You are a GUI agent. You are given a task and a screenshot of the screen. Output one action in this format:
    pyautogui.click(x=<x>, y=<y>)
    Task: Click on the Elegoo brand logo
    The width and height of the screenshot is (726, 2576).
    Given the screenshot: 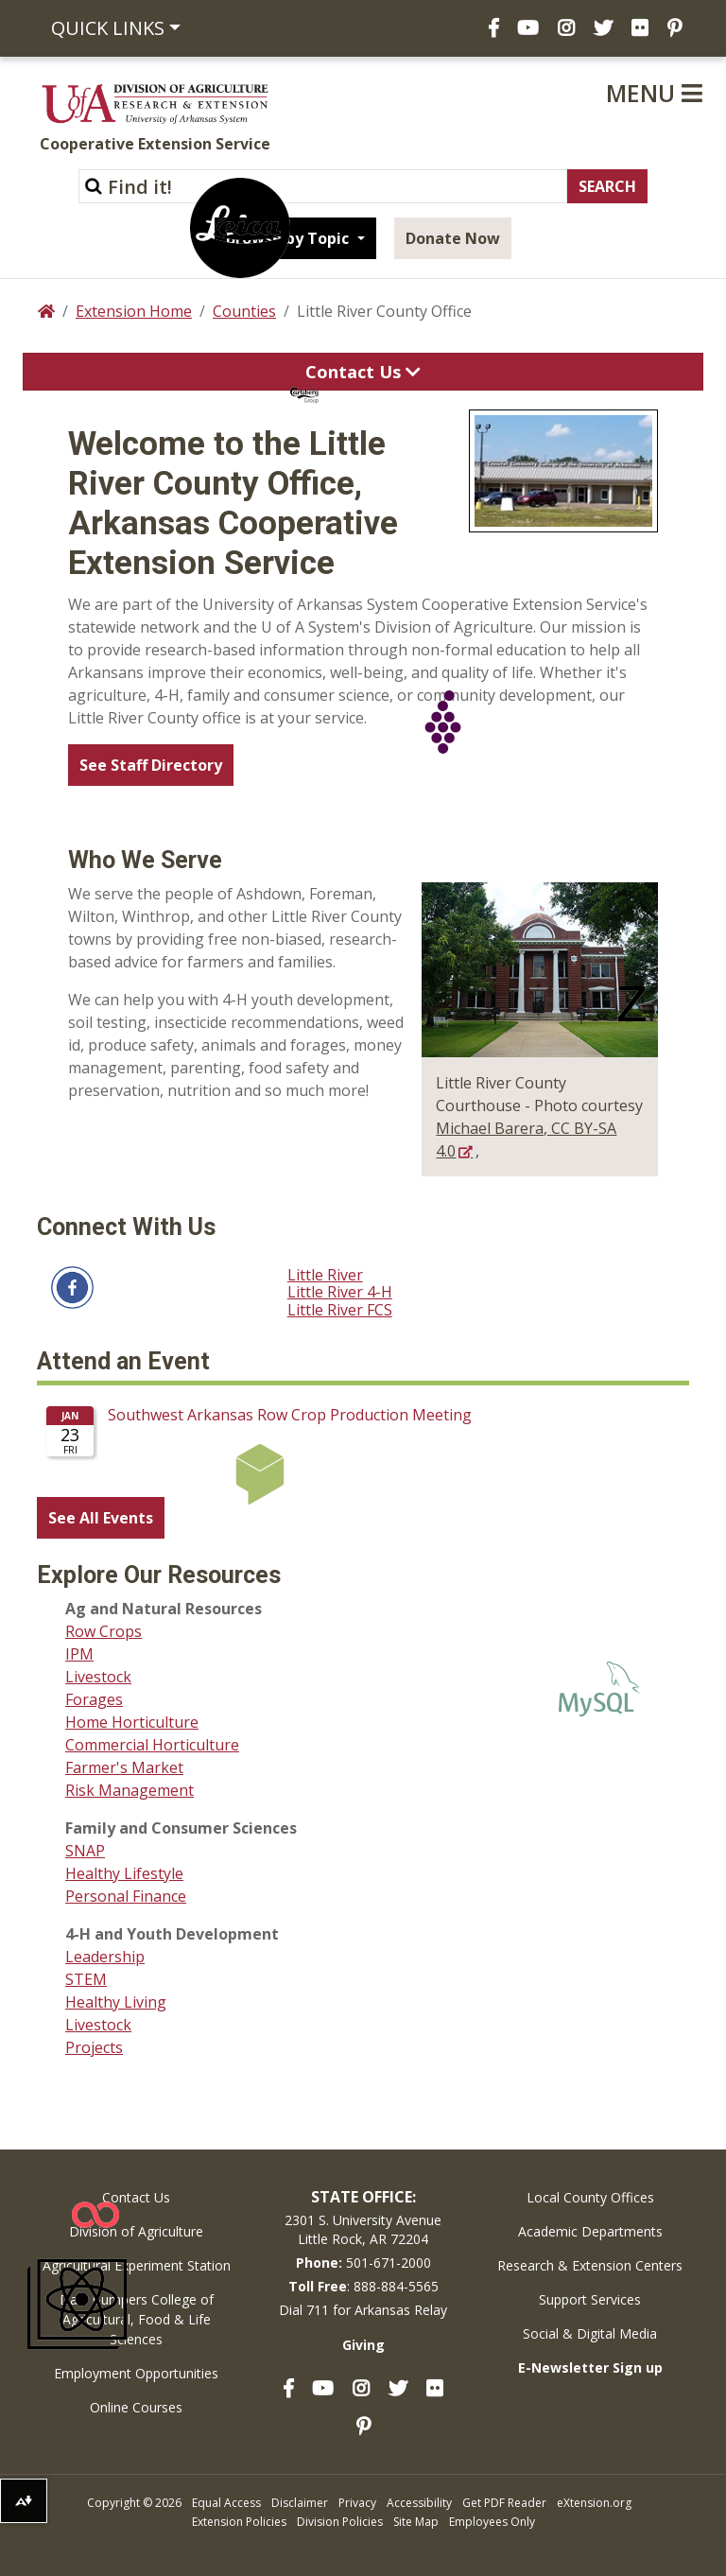 What is the action you would take?
    pyautogui.click(x=95, y=2215)
    